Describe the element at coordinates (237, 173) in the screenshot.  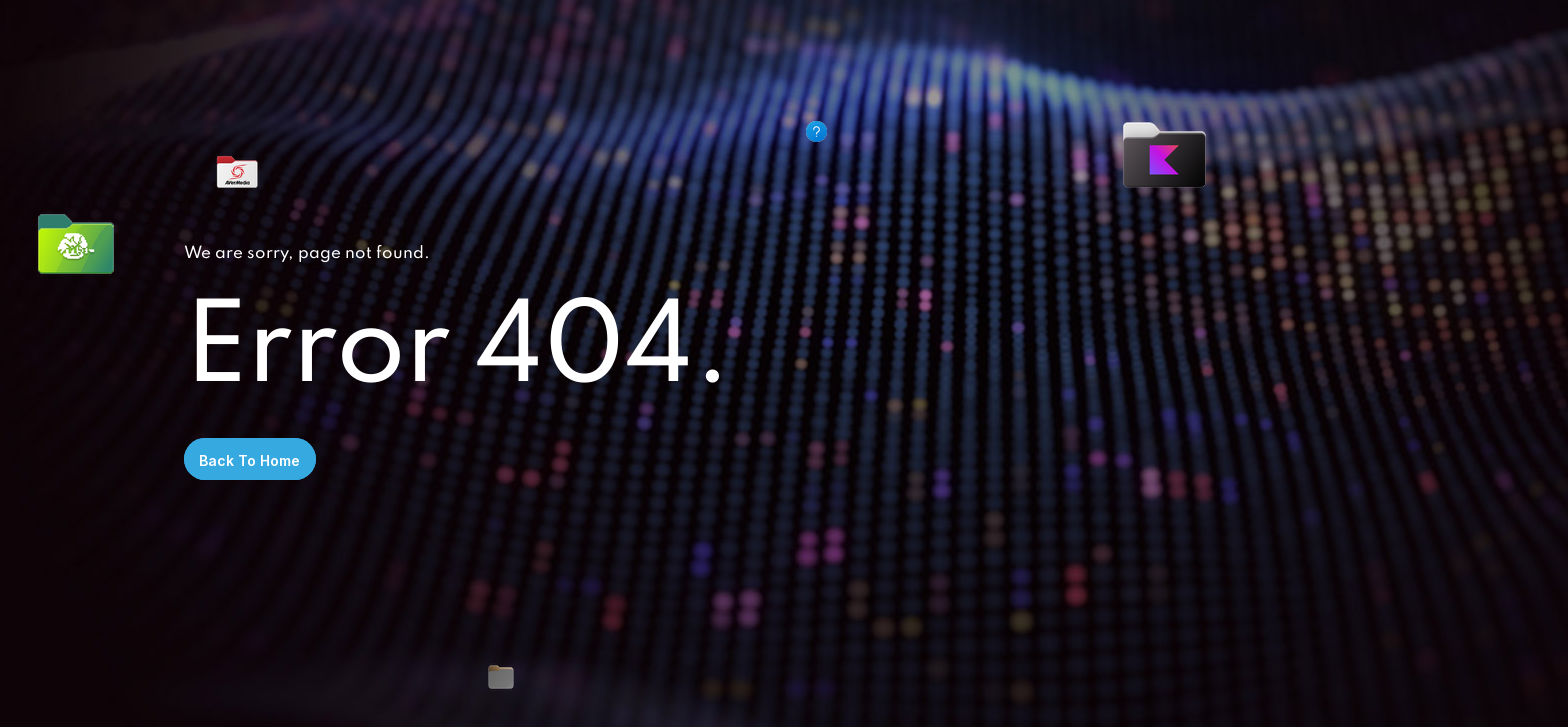
I see `open AverMedia application folder` at that location.